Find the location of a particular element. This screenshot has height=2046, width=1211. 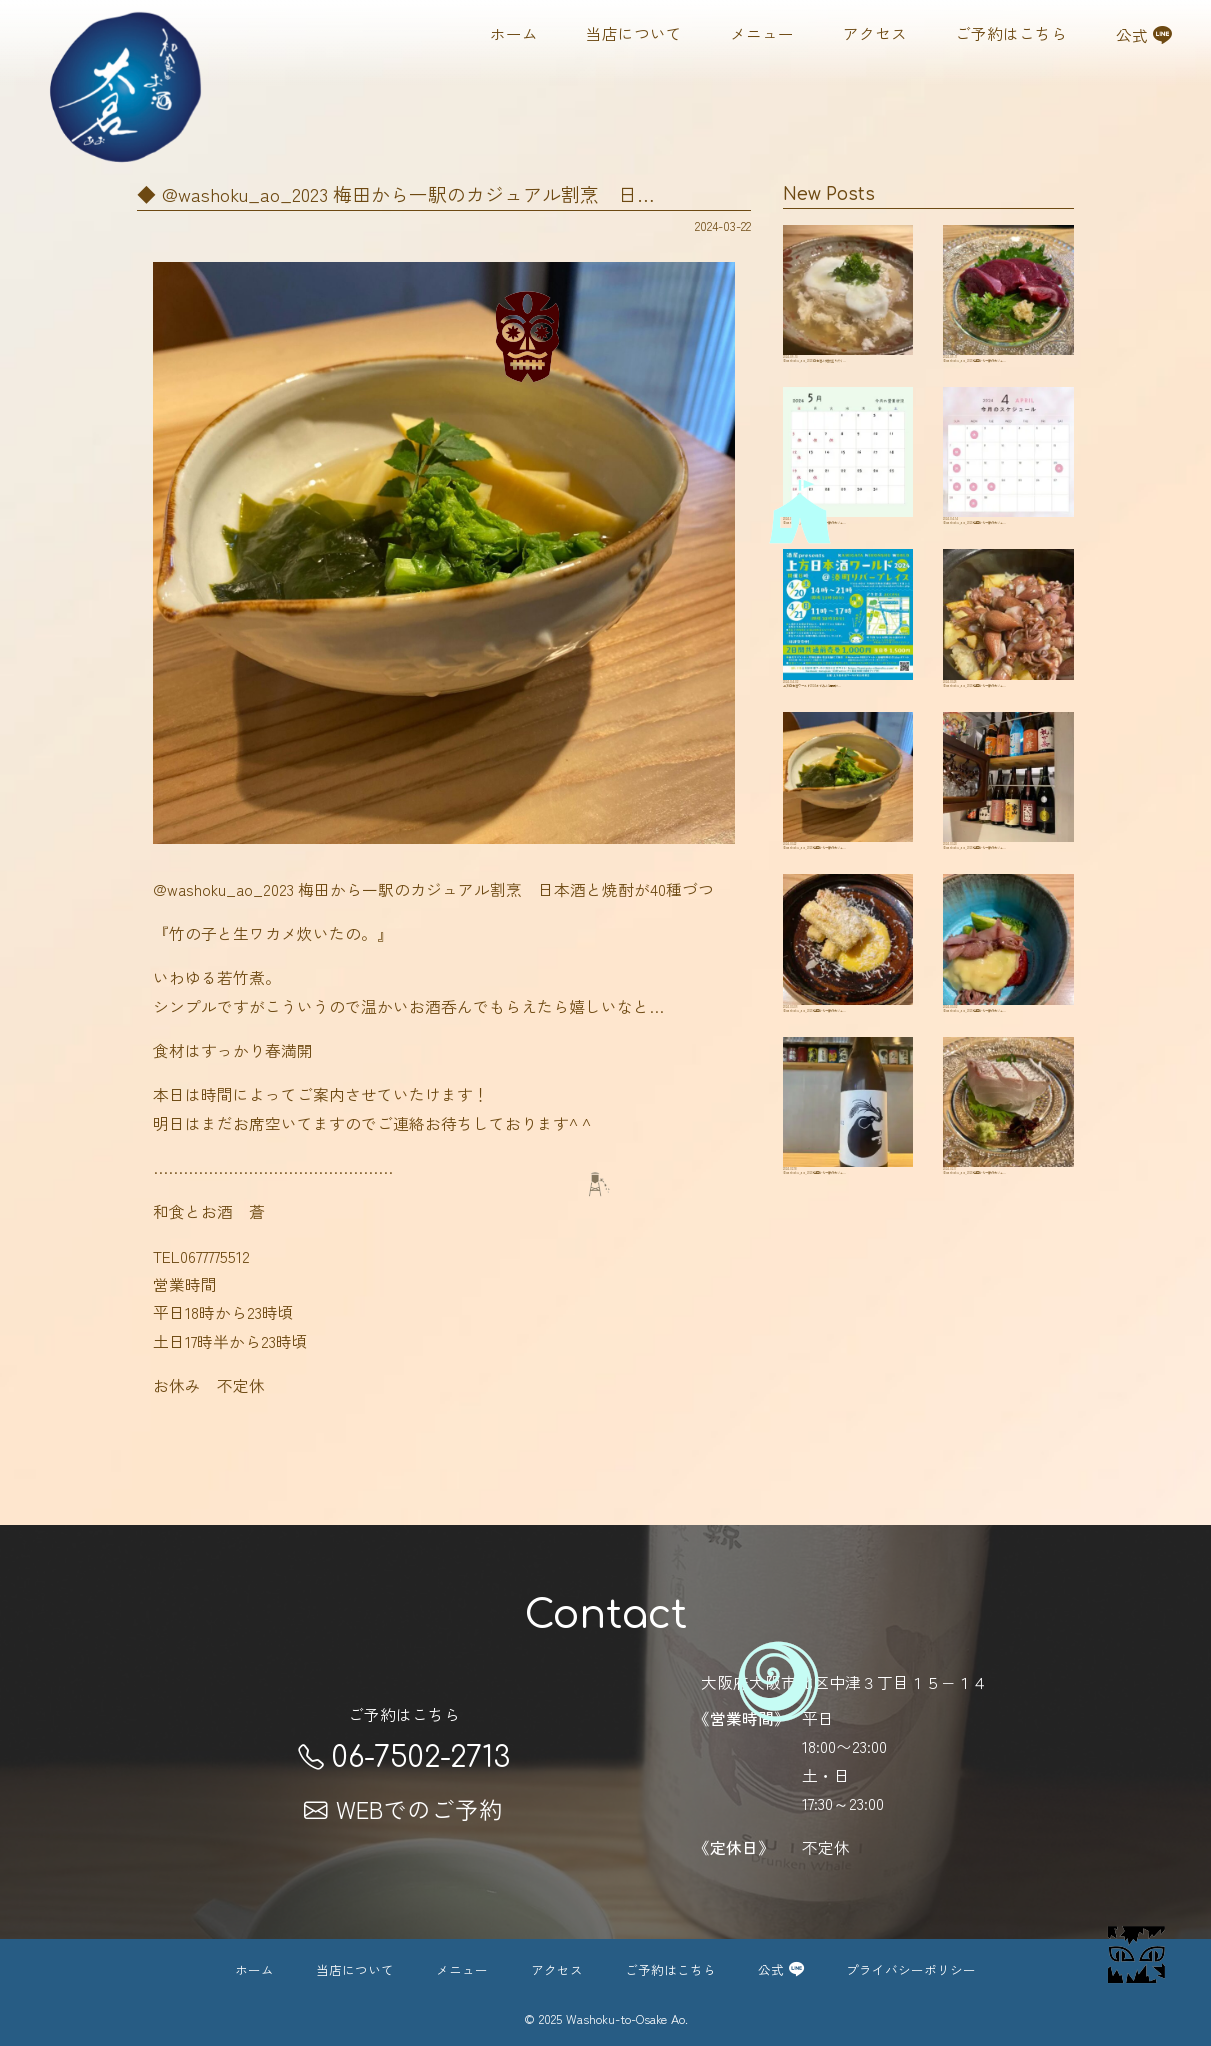

día de los muertos themed game element or decoration is located at coordinates (527, 335).